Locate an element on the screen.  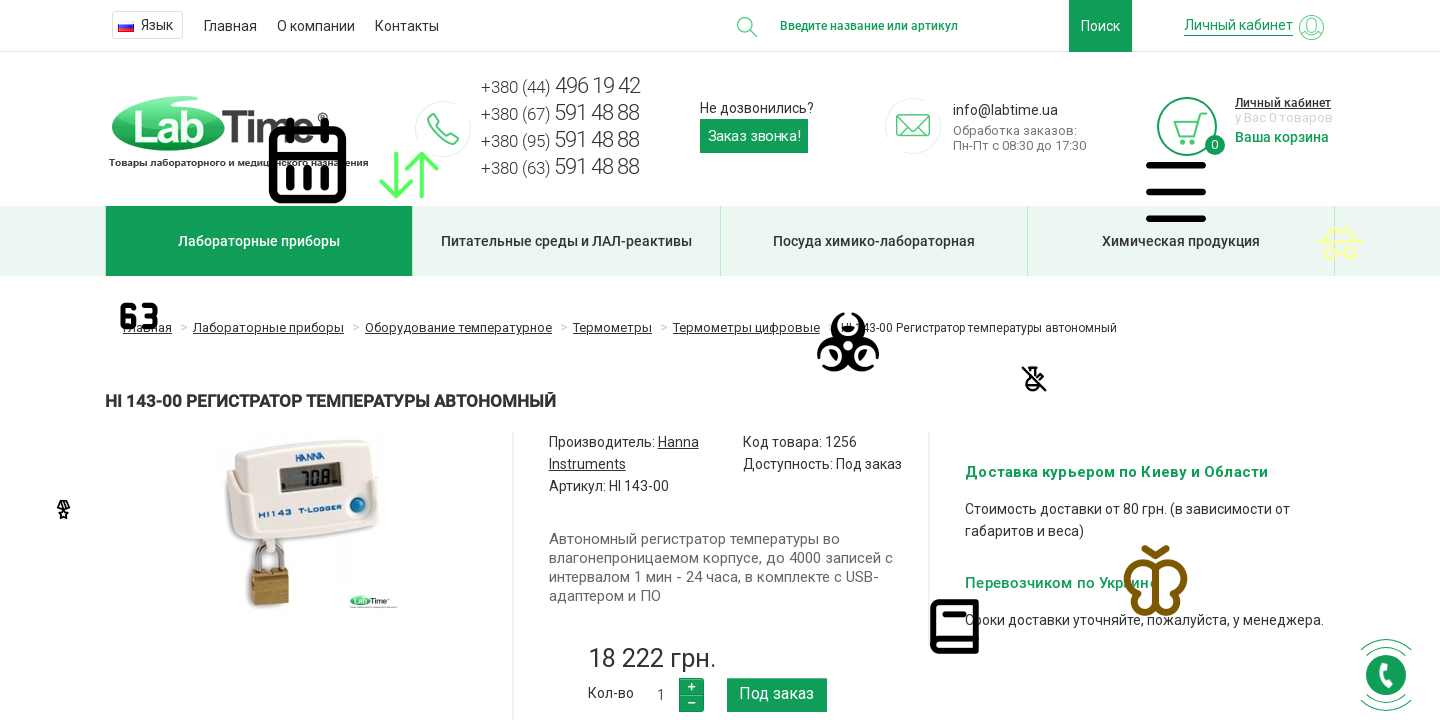
displays the number 63 as a label or identifier is located at coordinates (139, 316).